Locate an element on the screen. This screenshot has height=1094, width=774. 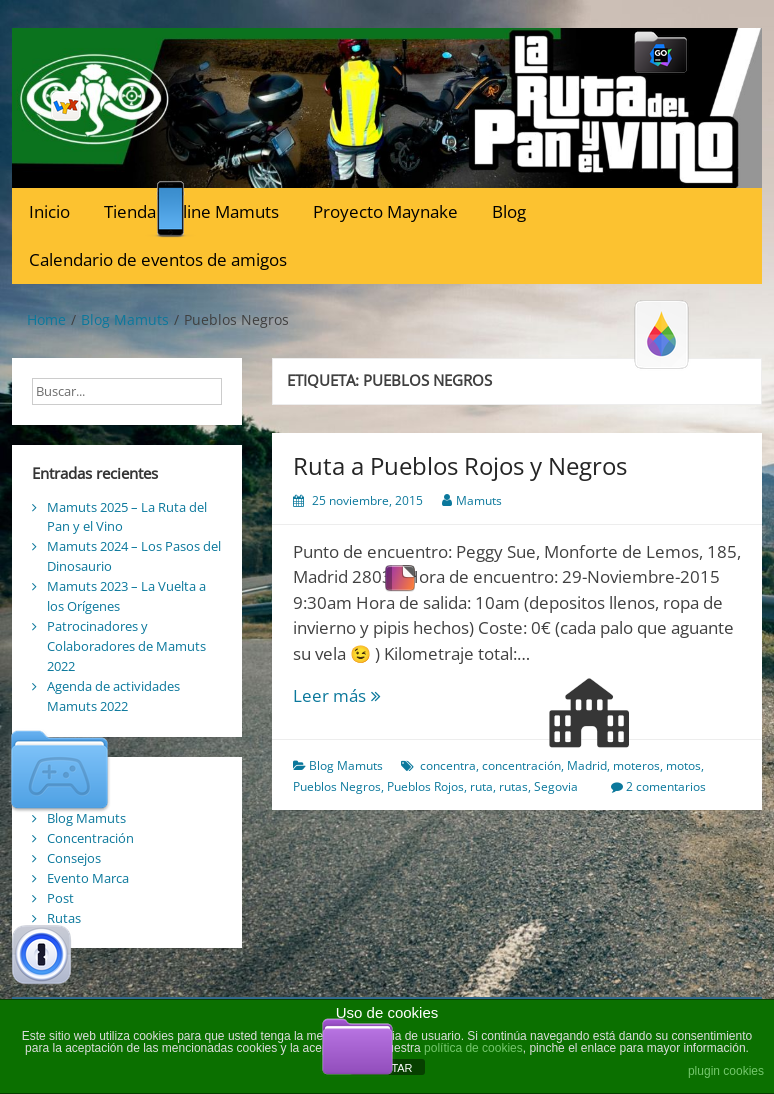
file type indicator for IT87 hardware monitor configuration is located at coordinates (661, 334).